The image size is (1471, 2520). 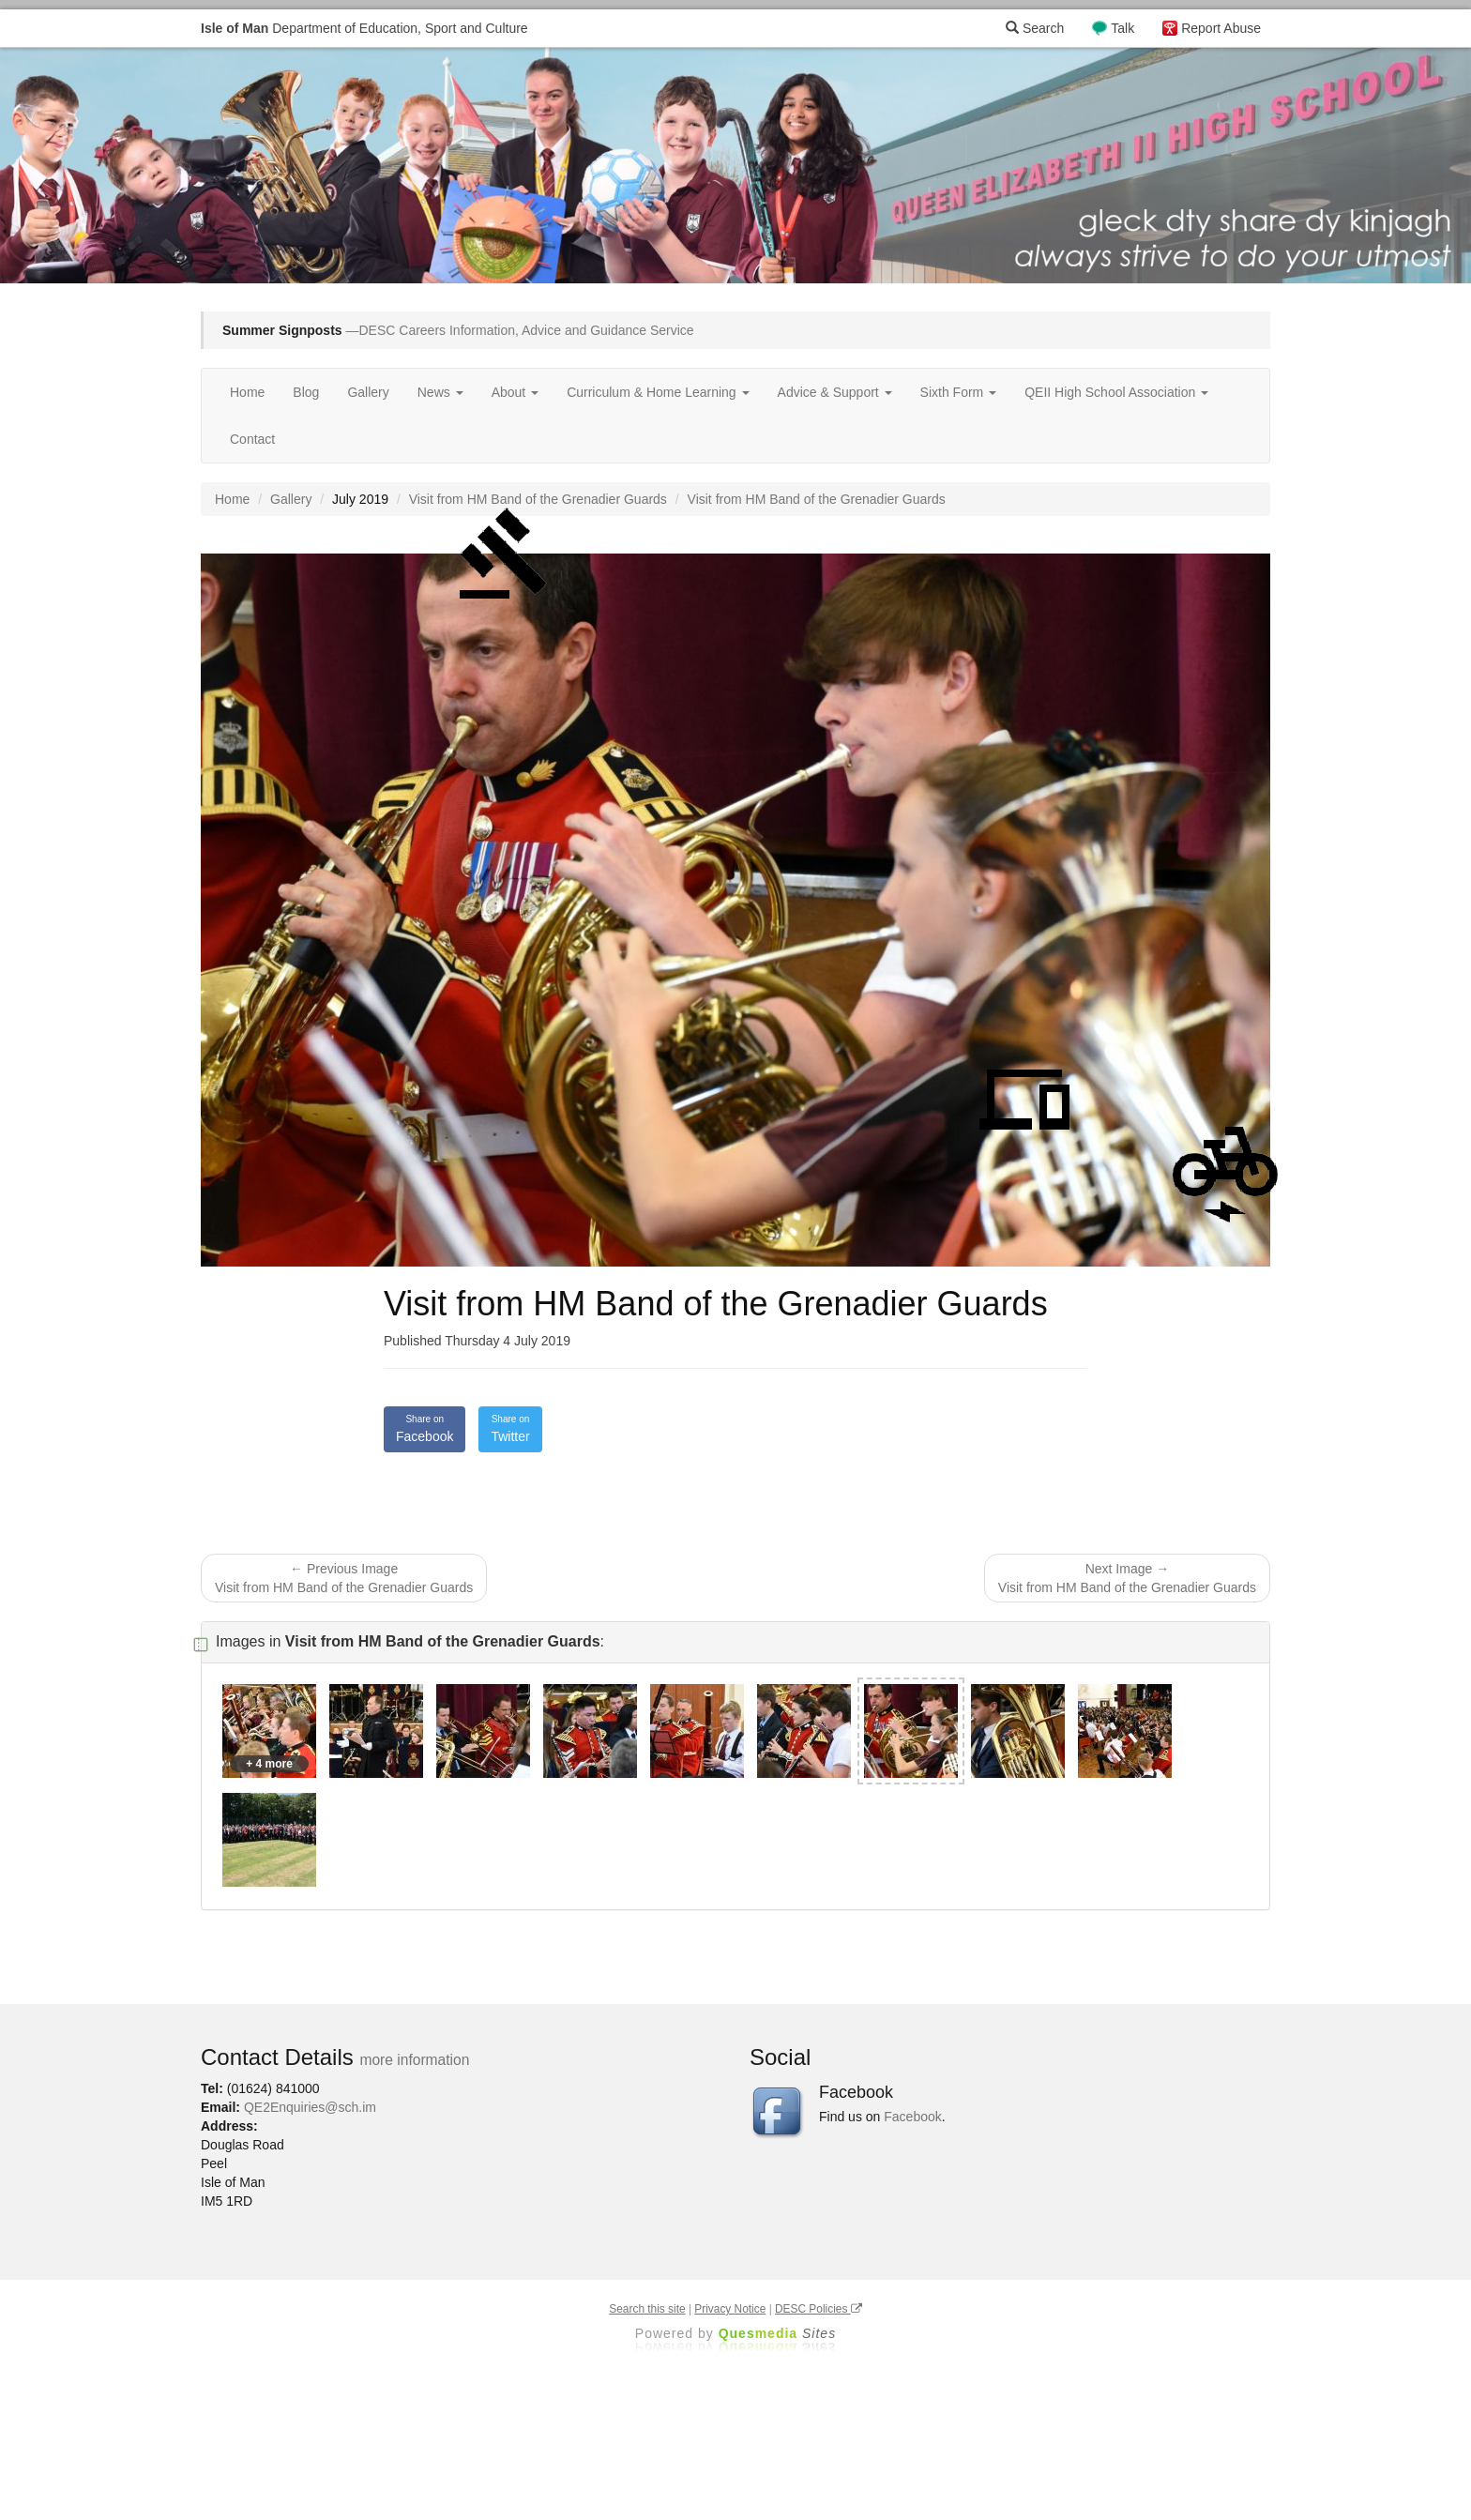 I want to click on toggle left sidebar panel, so click(x=201, y=1645).